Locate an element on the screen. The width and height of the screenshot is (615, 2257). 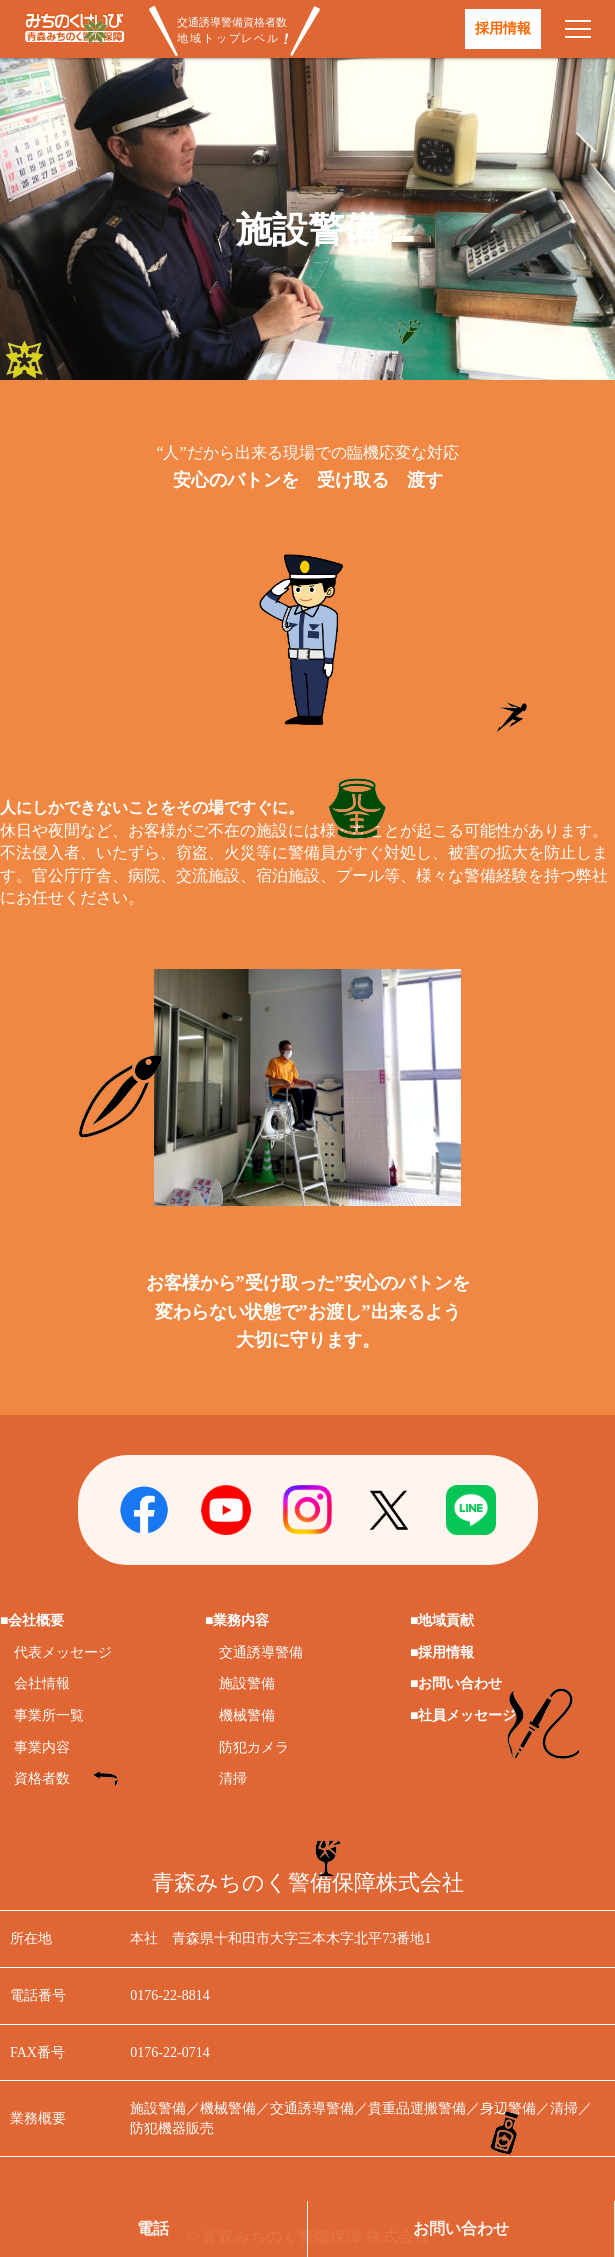
select ketchup as a condiment option is located at coordinates (504, 2132).